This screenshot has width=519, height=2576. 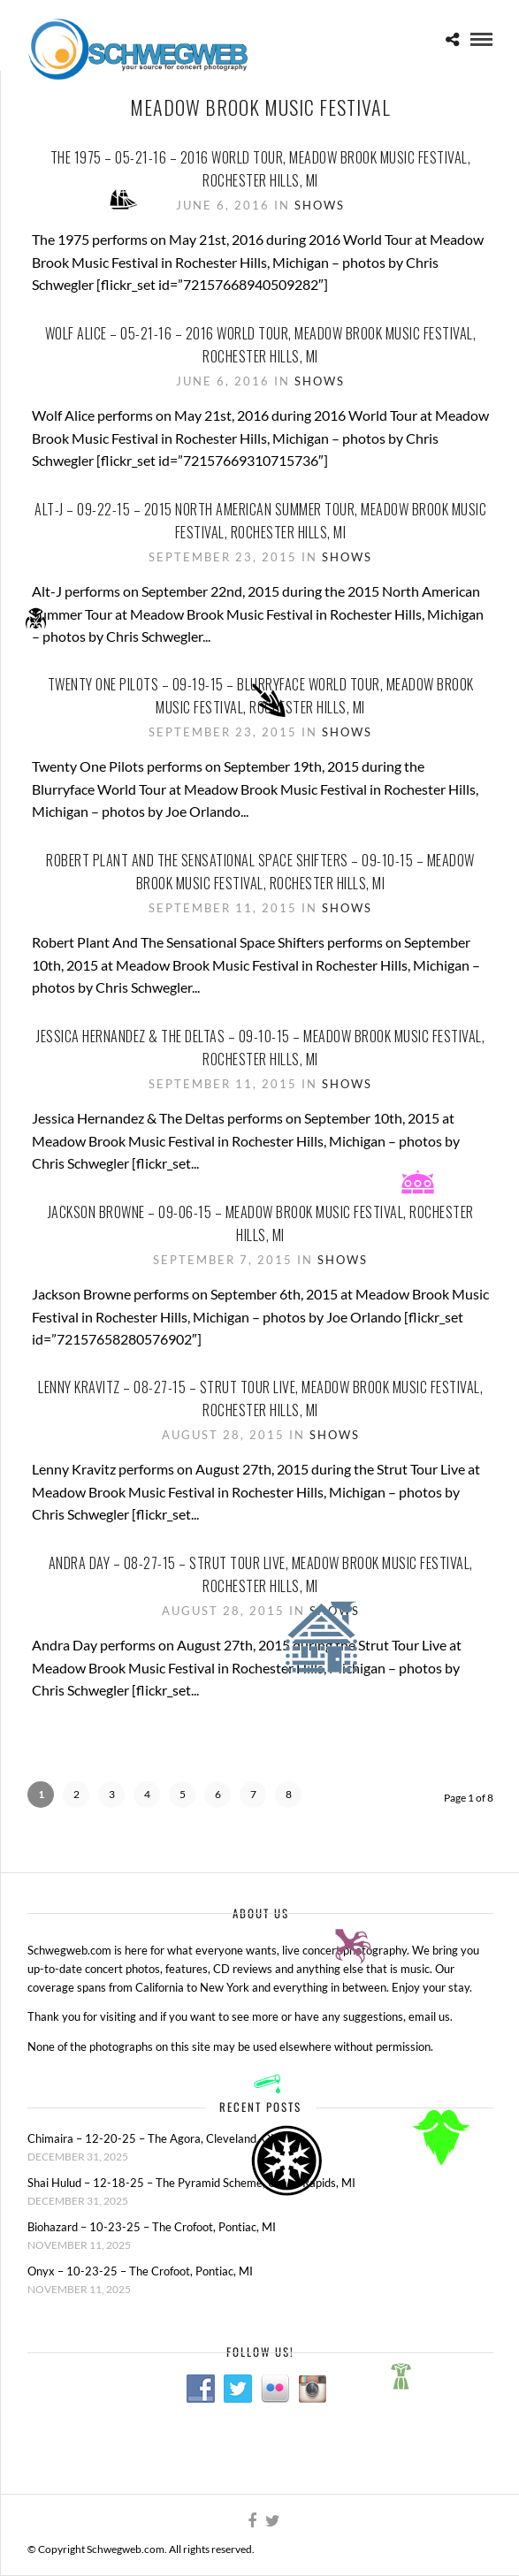 What do you see at coordinates (267, 2084) in the screenshot?
I see `access chemistry or lab features` at bounding box center [267, 2084].